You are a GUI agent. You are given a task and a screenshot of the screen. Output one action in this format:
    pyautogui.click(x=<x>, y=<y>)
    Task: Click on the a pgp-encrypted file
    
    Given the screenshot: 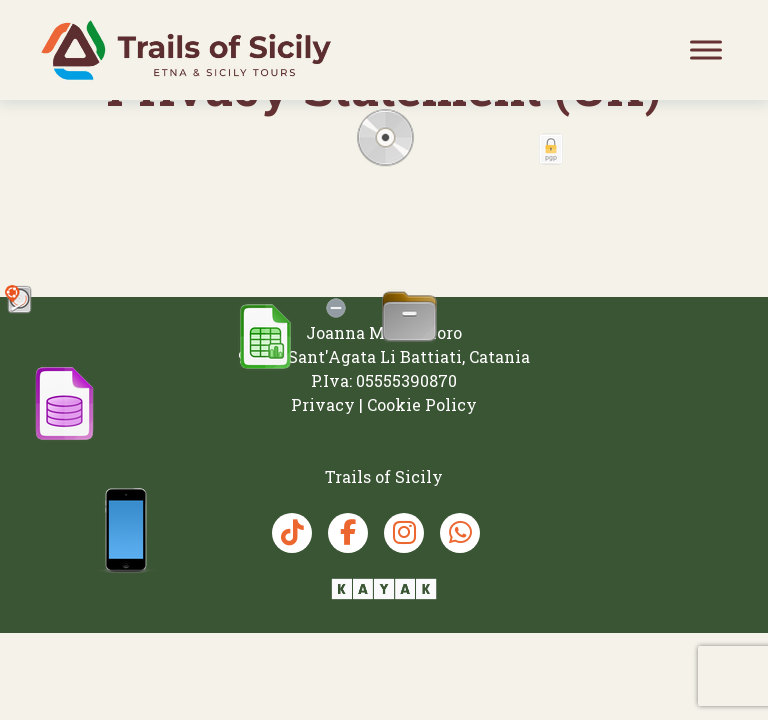 What is the action you would take?
    pyautogui.click(x=551, y=149)
    